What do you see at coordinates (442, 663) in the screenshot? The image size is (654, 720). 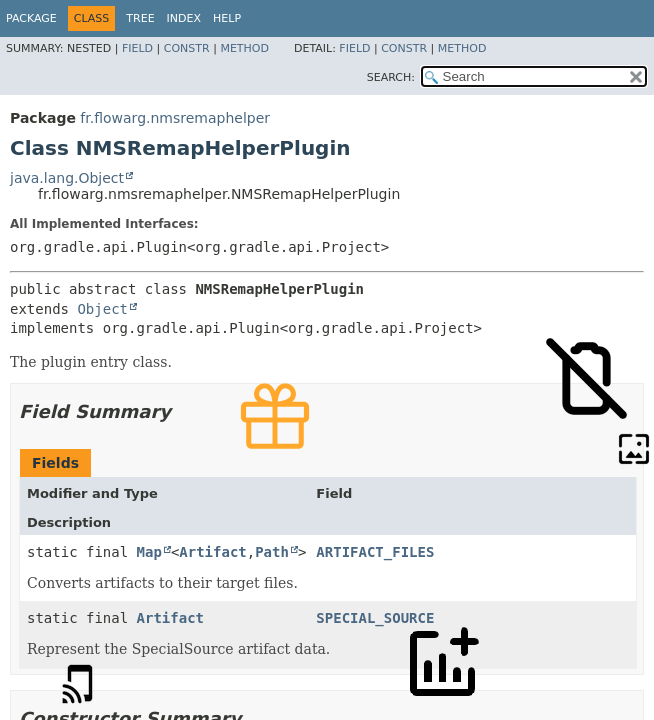 I see `add a new chart or graph` at bounding box center [442, 663].